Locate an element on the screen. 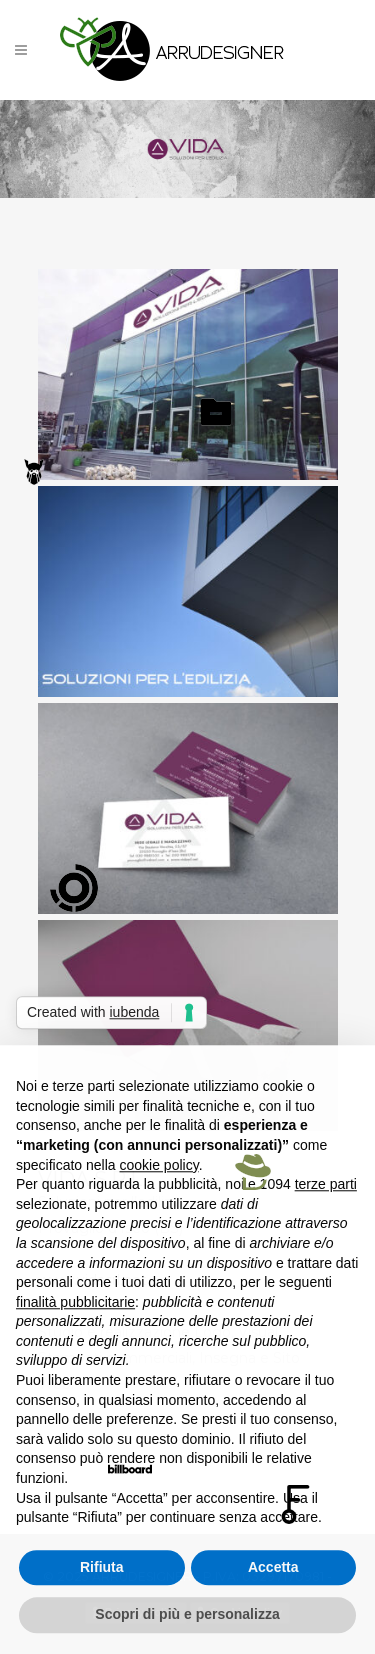 The width and height of the screenshot is (375, 1654). turborepo logo - a build system for JavaScript and TypeScript codebases is located at coordinates (74, 888).